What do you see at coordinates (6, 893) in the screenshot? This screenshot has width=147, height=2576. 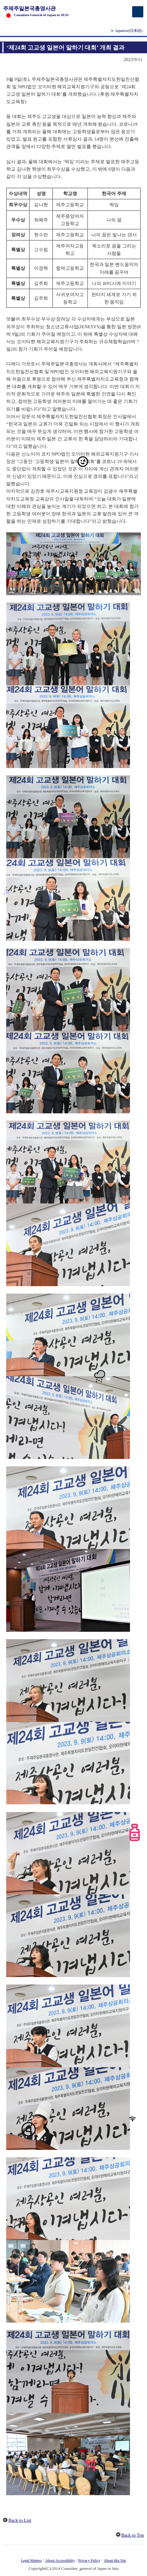 I see `access tools or settings` at bounding box center [6, 893].